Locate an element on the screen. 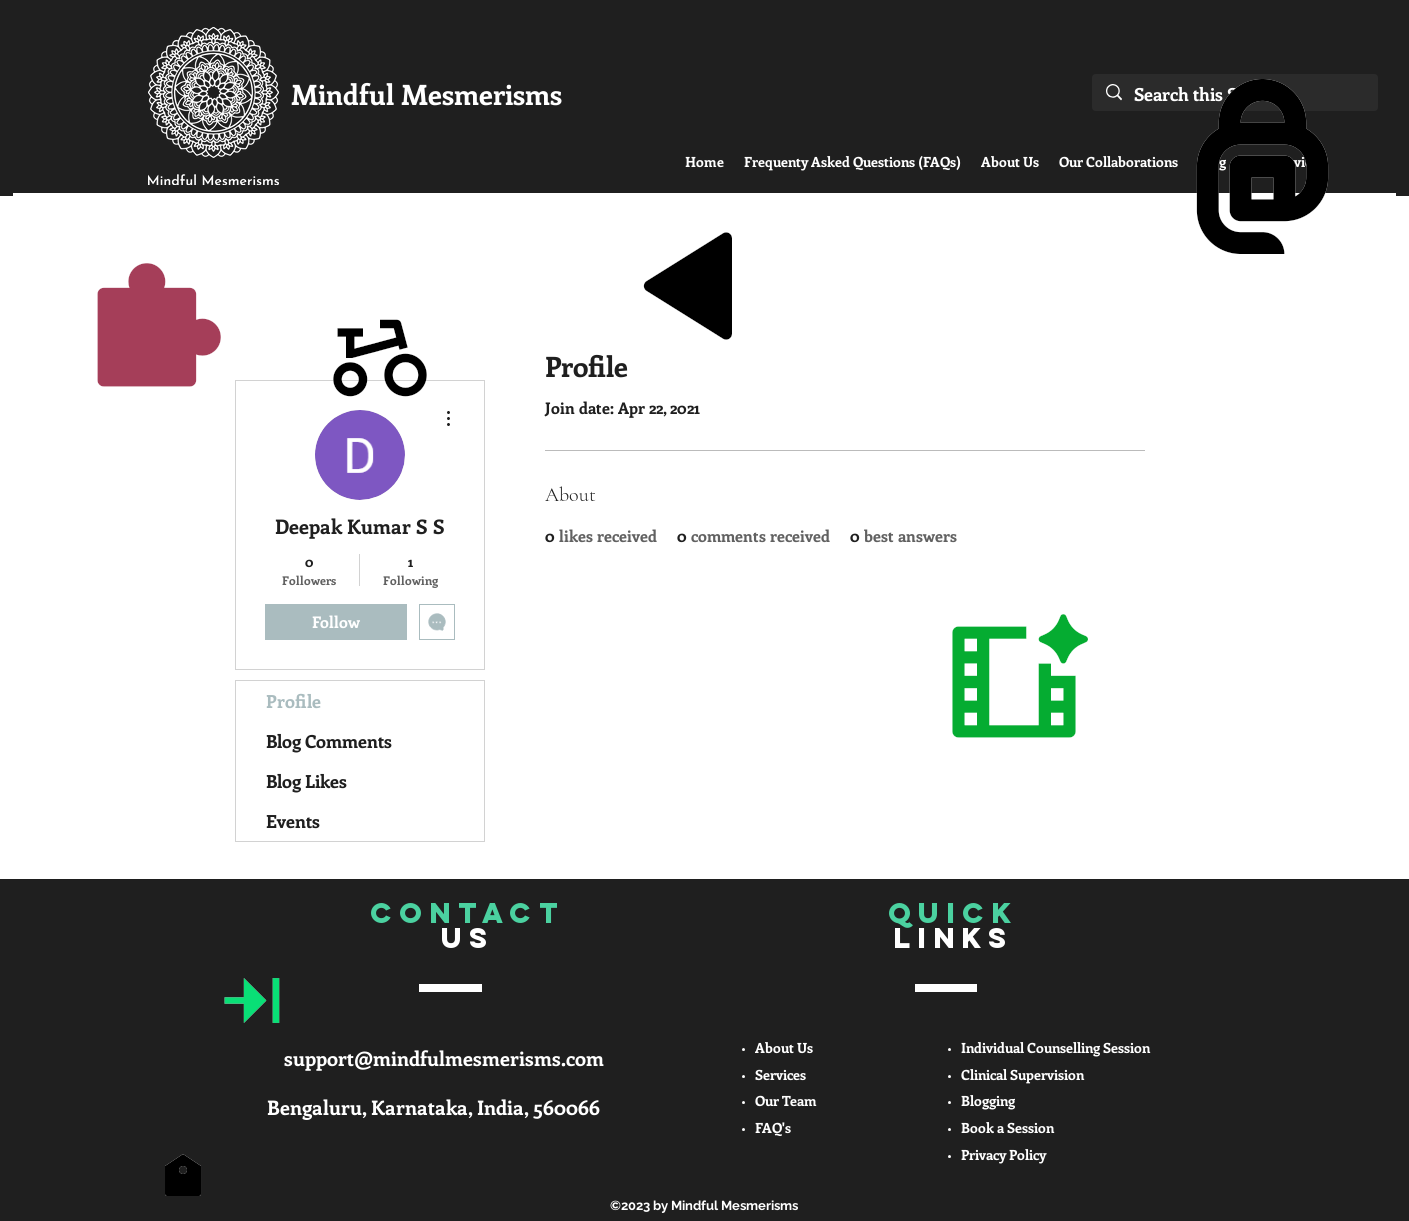 This screenshot has height=1221, width=1409. navigate to home screen is located at coordinates (183, 1176).